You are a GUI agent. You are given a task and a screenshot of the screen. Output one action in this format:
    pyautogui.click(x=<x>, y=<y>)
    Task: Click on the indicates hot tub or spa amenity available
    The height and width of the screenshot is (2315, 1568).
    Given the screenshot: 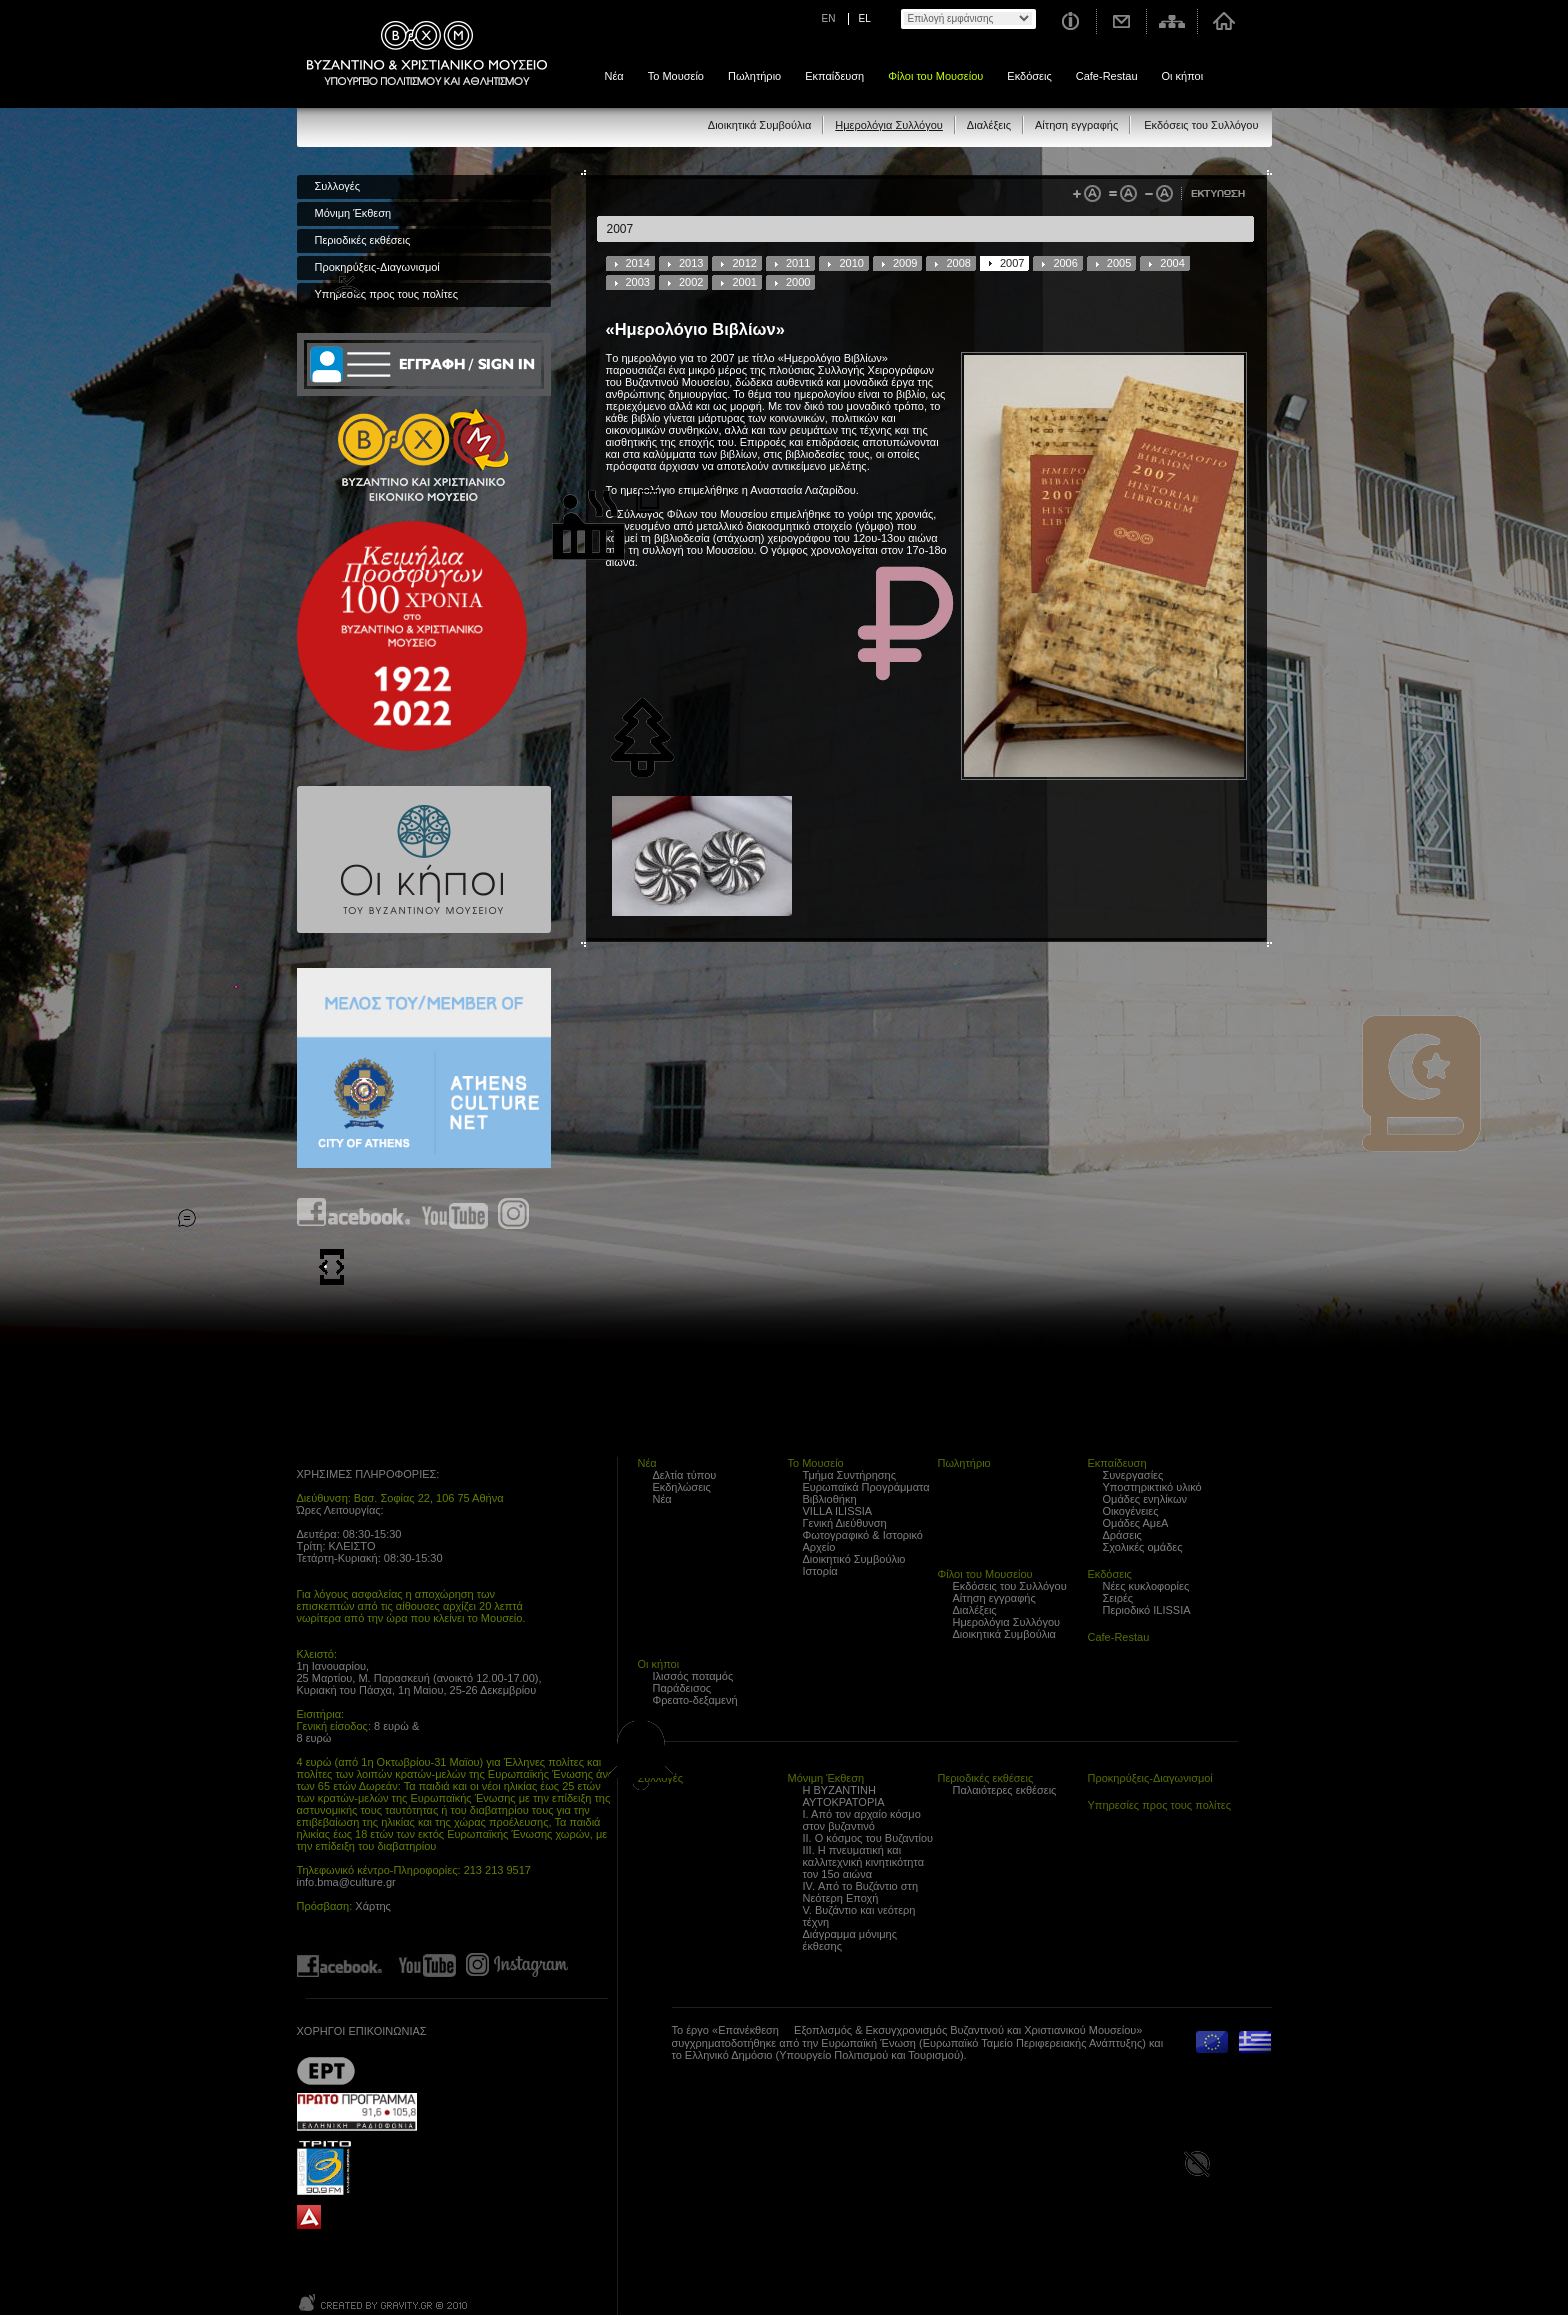 What is the action you would take?
    pyautogui.click(x=588, y=523)
    